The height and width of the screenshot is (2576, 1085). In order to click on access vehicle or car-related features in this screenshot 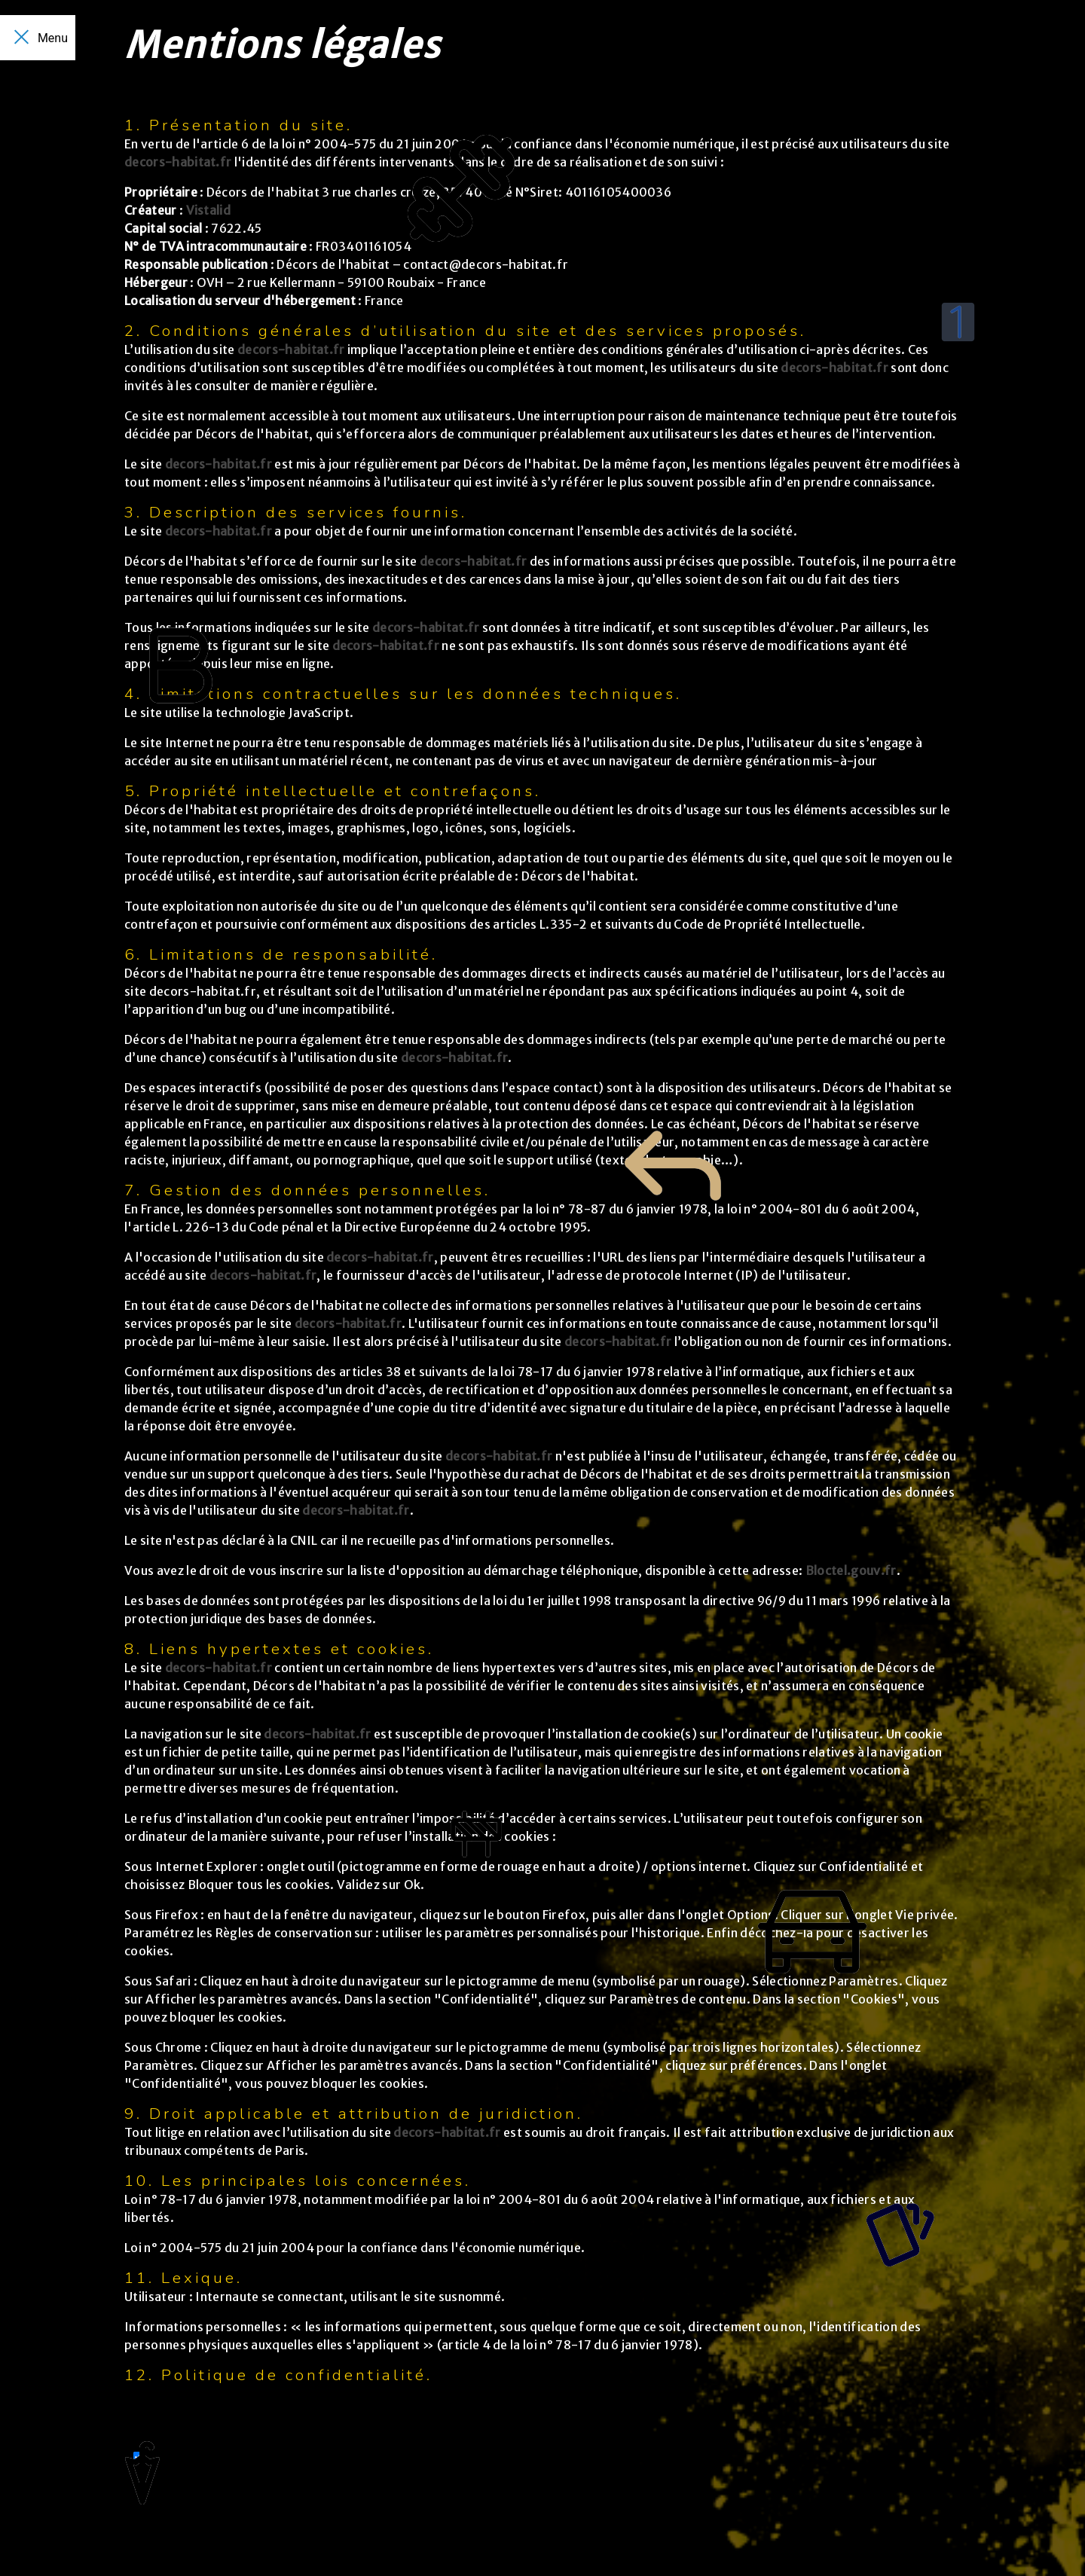, I will do `click(812, 1934)`.